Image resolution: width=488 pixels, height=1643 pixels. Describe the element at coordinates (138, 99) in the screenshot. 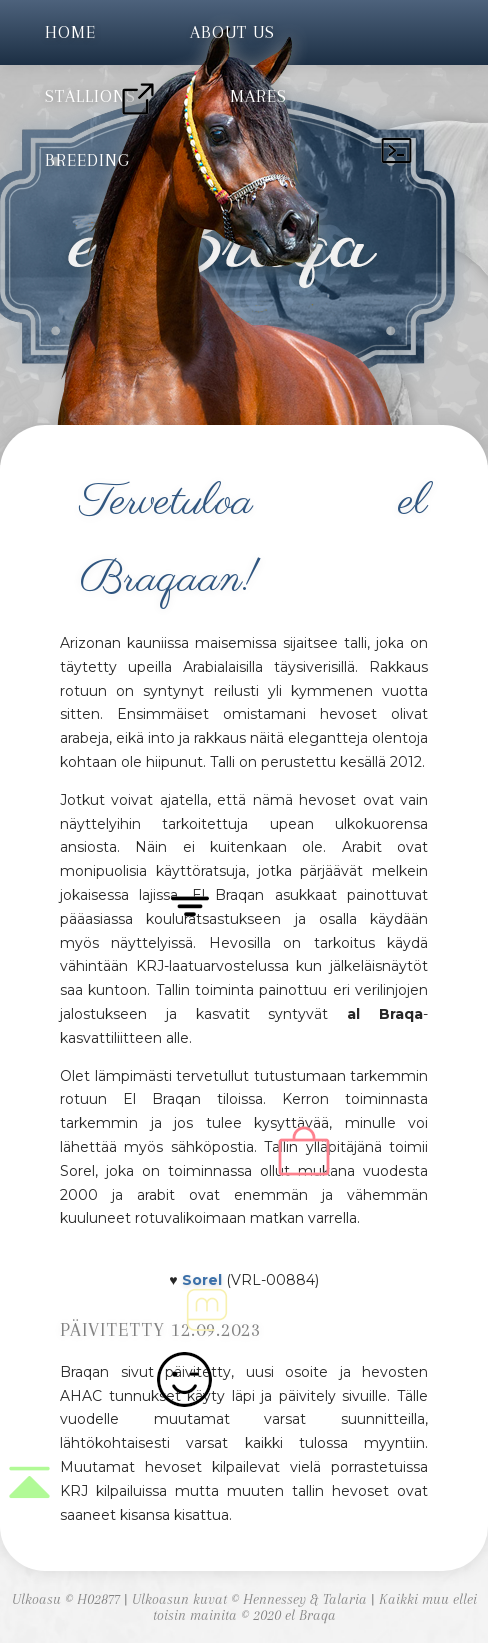

I see `open link in a new window or tab` at that location.